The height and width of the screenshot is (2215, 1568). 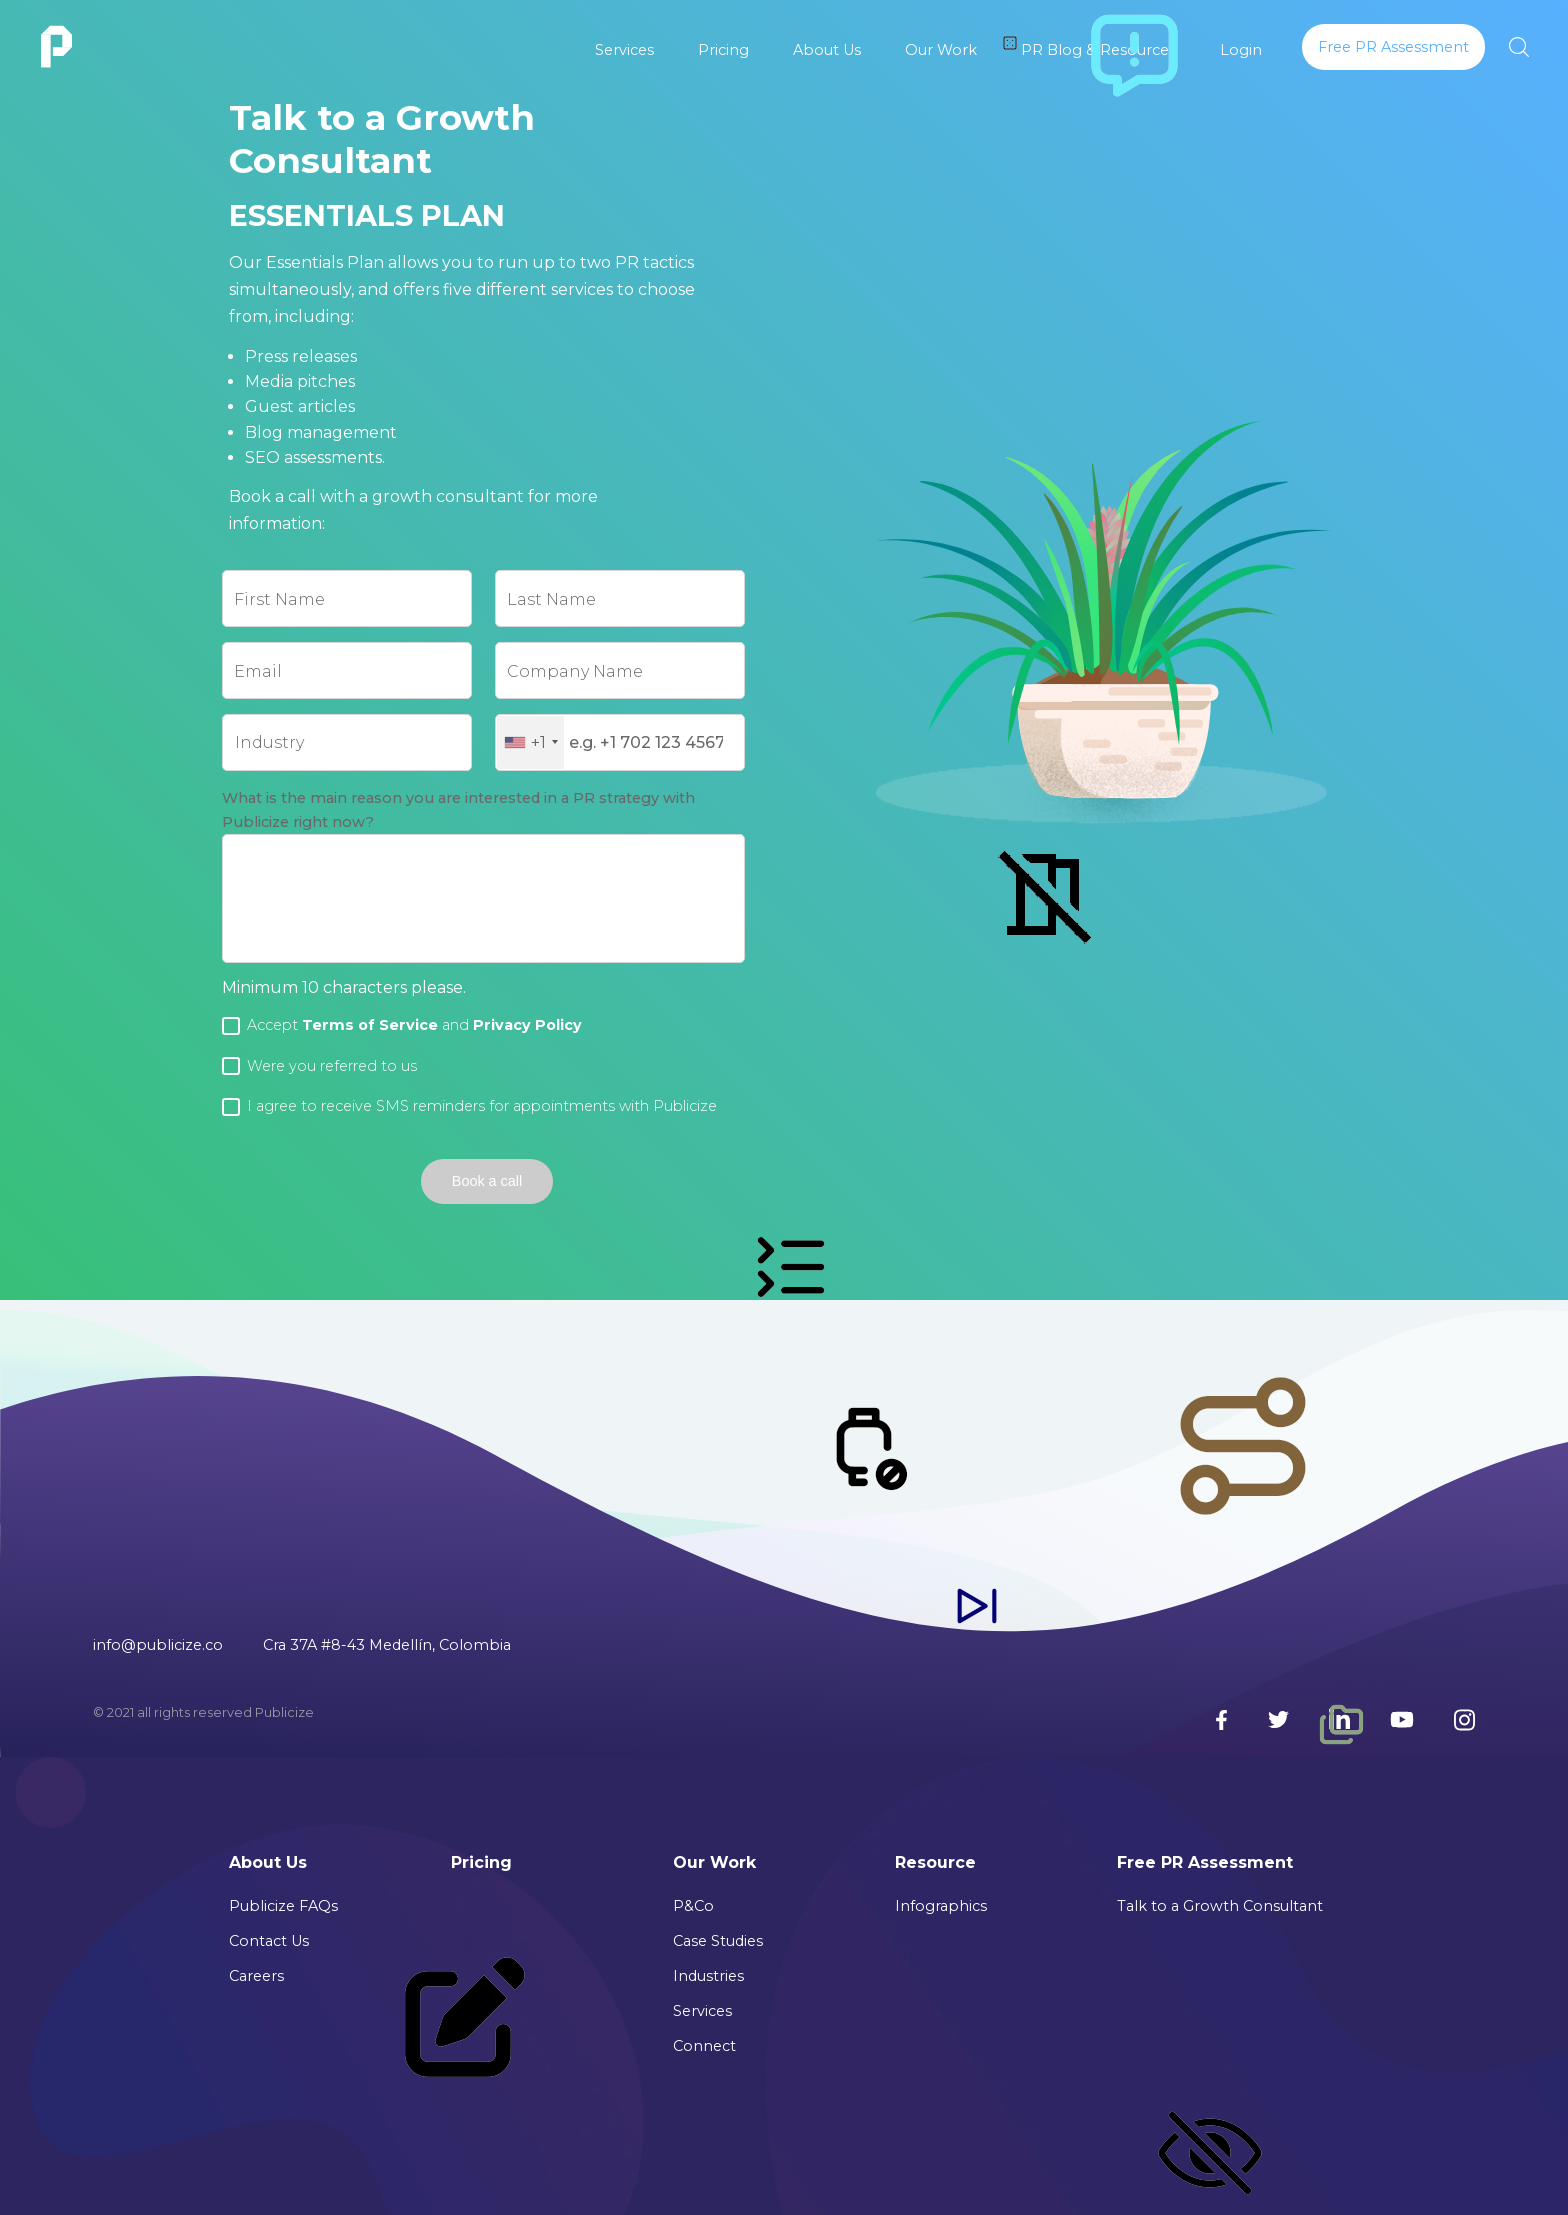 I want to click on view directions or navigation route, so click(x=1243, y=1446).